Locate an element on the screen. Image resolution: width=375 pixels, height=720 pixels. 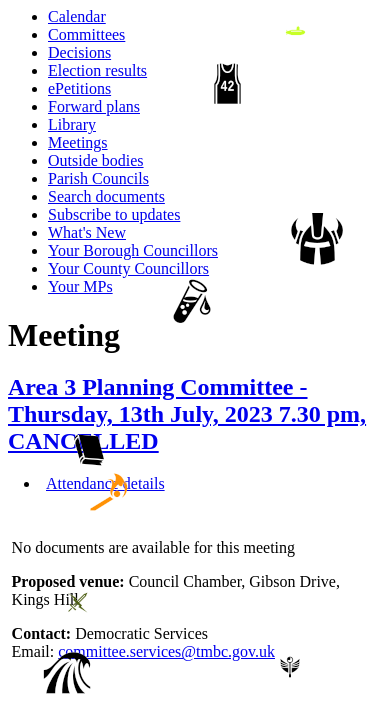
indicates a chemistry or alchemy feature is located at coordinates (190, 301).